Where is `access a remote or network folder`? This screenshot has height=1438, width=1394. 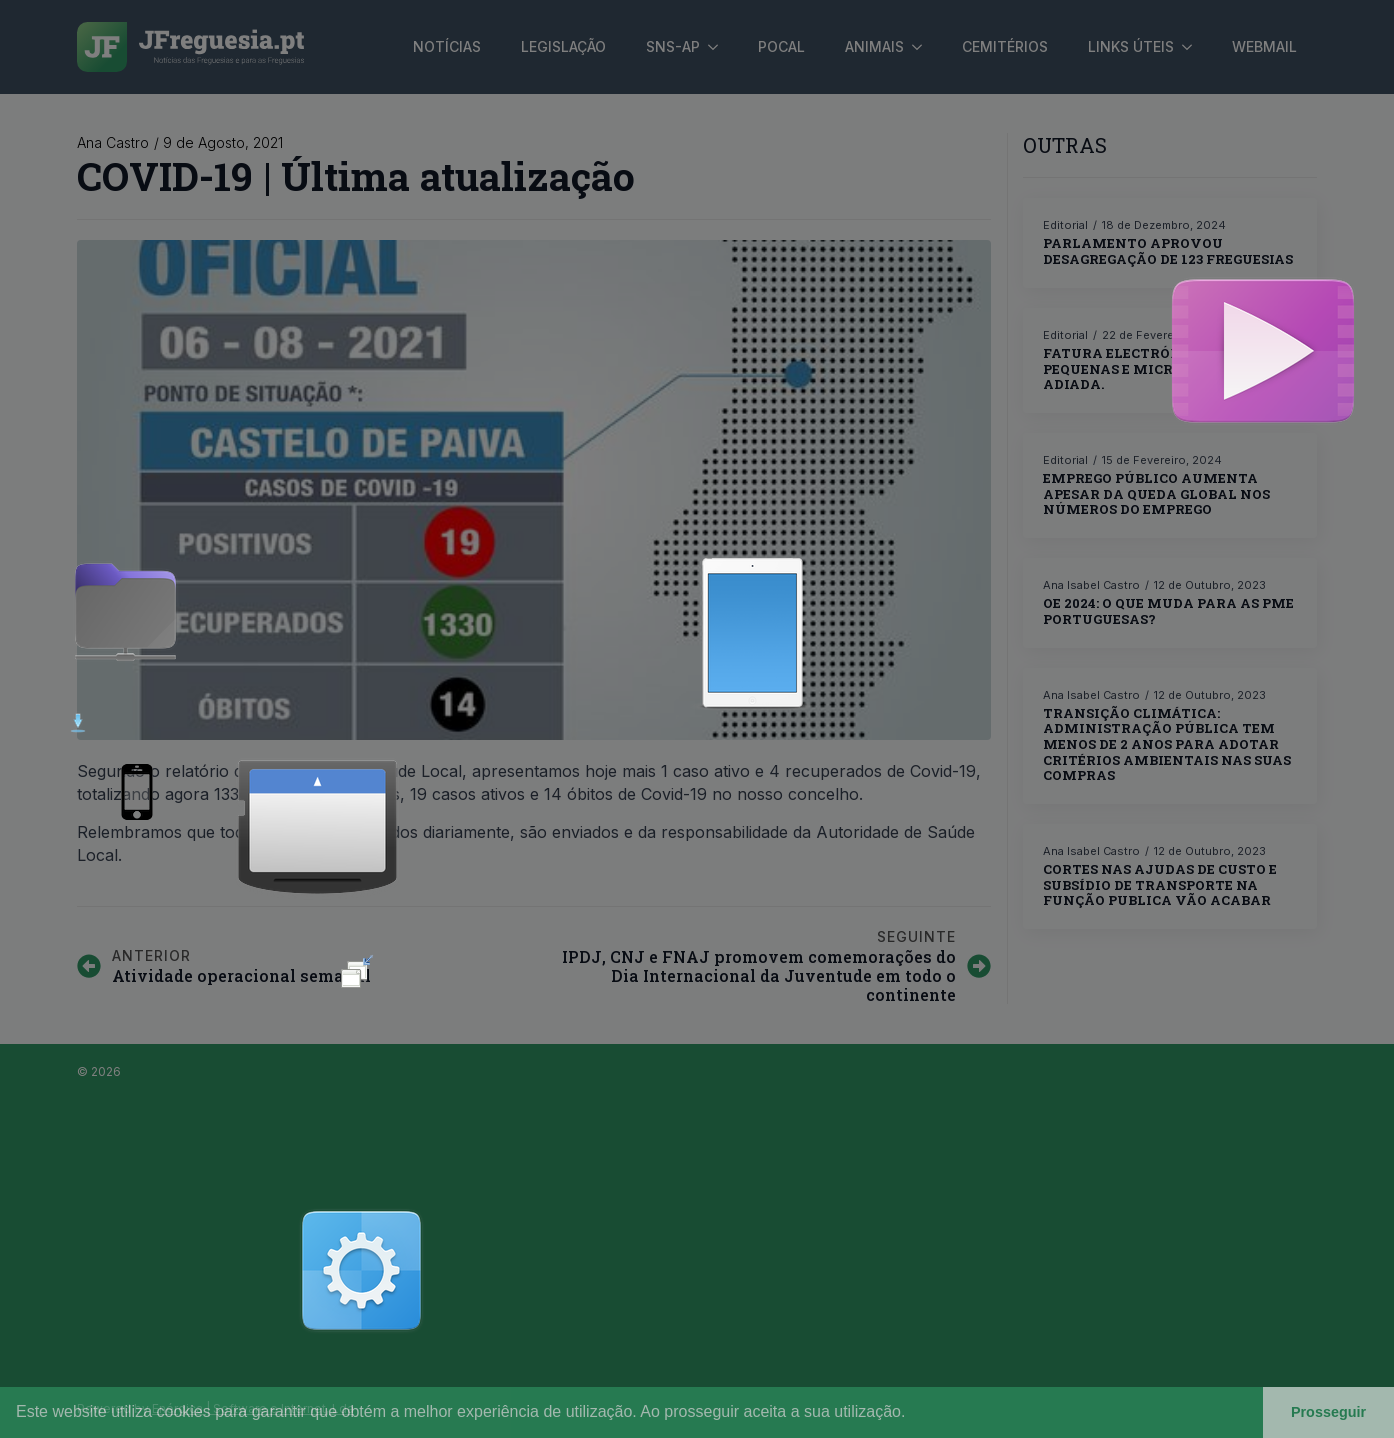
access a remote or network folder is located at coordinates (125, 610).